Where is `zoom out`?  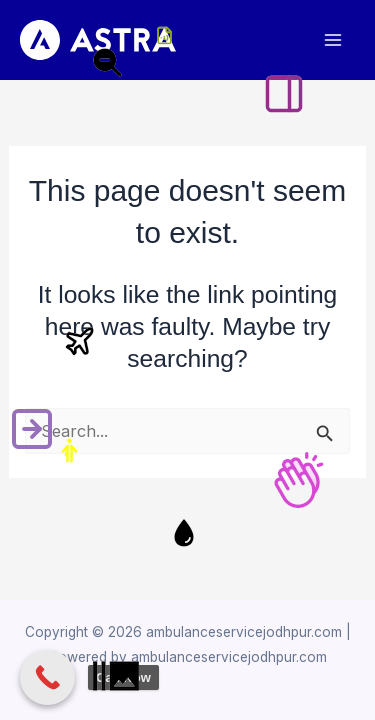 zoom out is located at coordinates (107, 62).